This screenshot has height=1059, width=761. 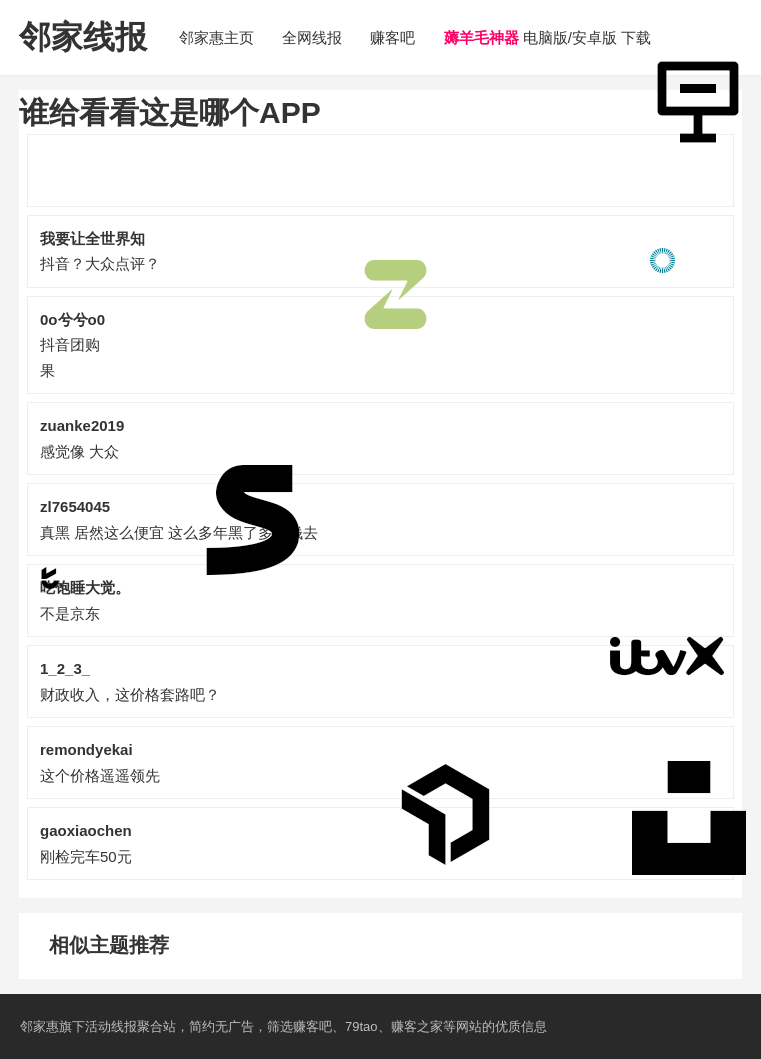 What do you see at coordinates (395, 294) in the screenshot?
I see `open zulip messaging app` at bounding box center [395, 294].